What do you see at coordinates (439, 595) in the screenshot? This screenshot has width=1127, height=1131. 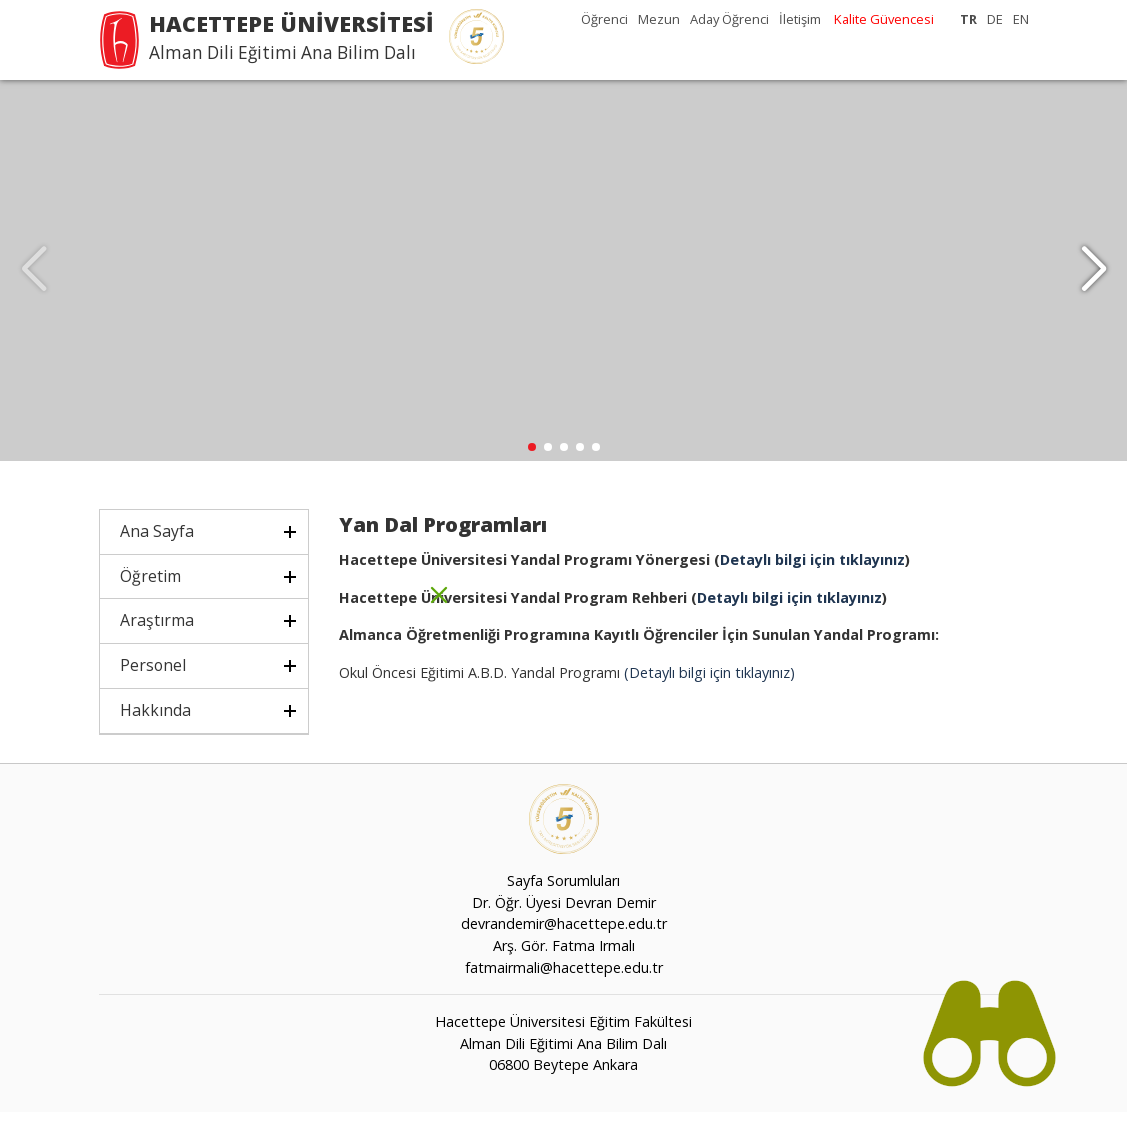 I see `close a window or dialog` at bounding box center [439, 595].